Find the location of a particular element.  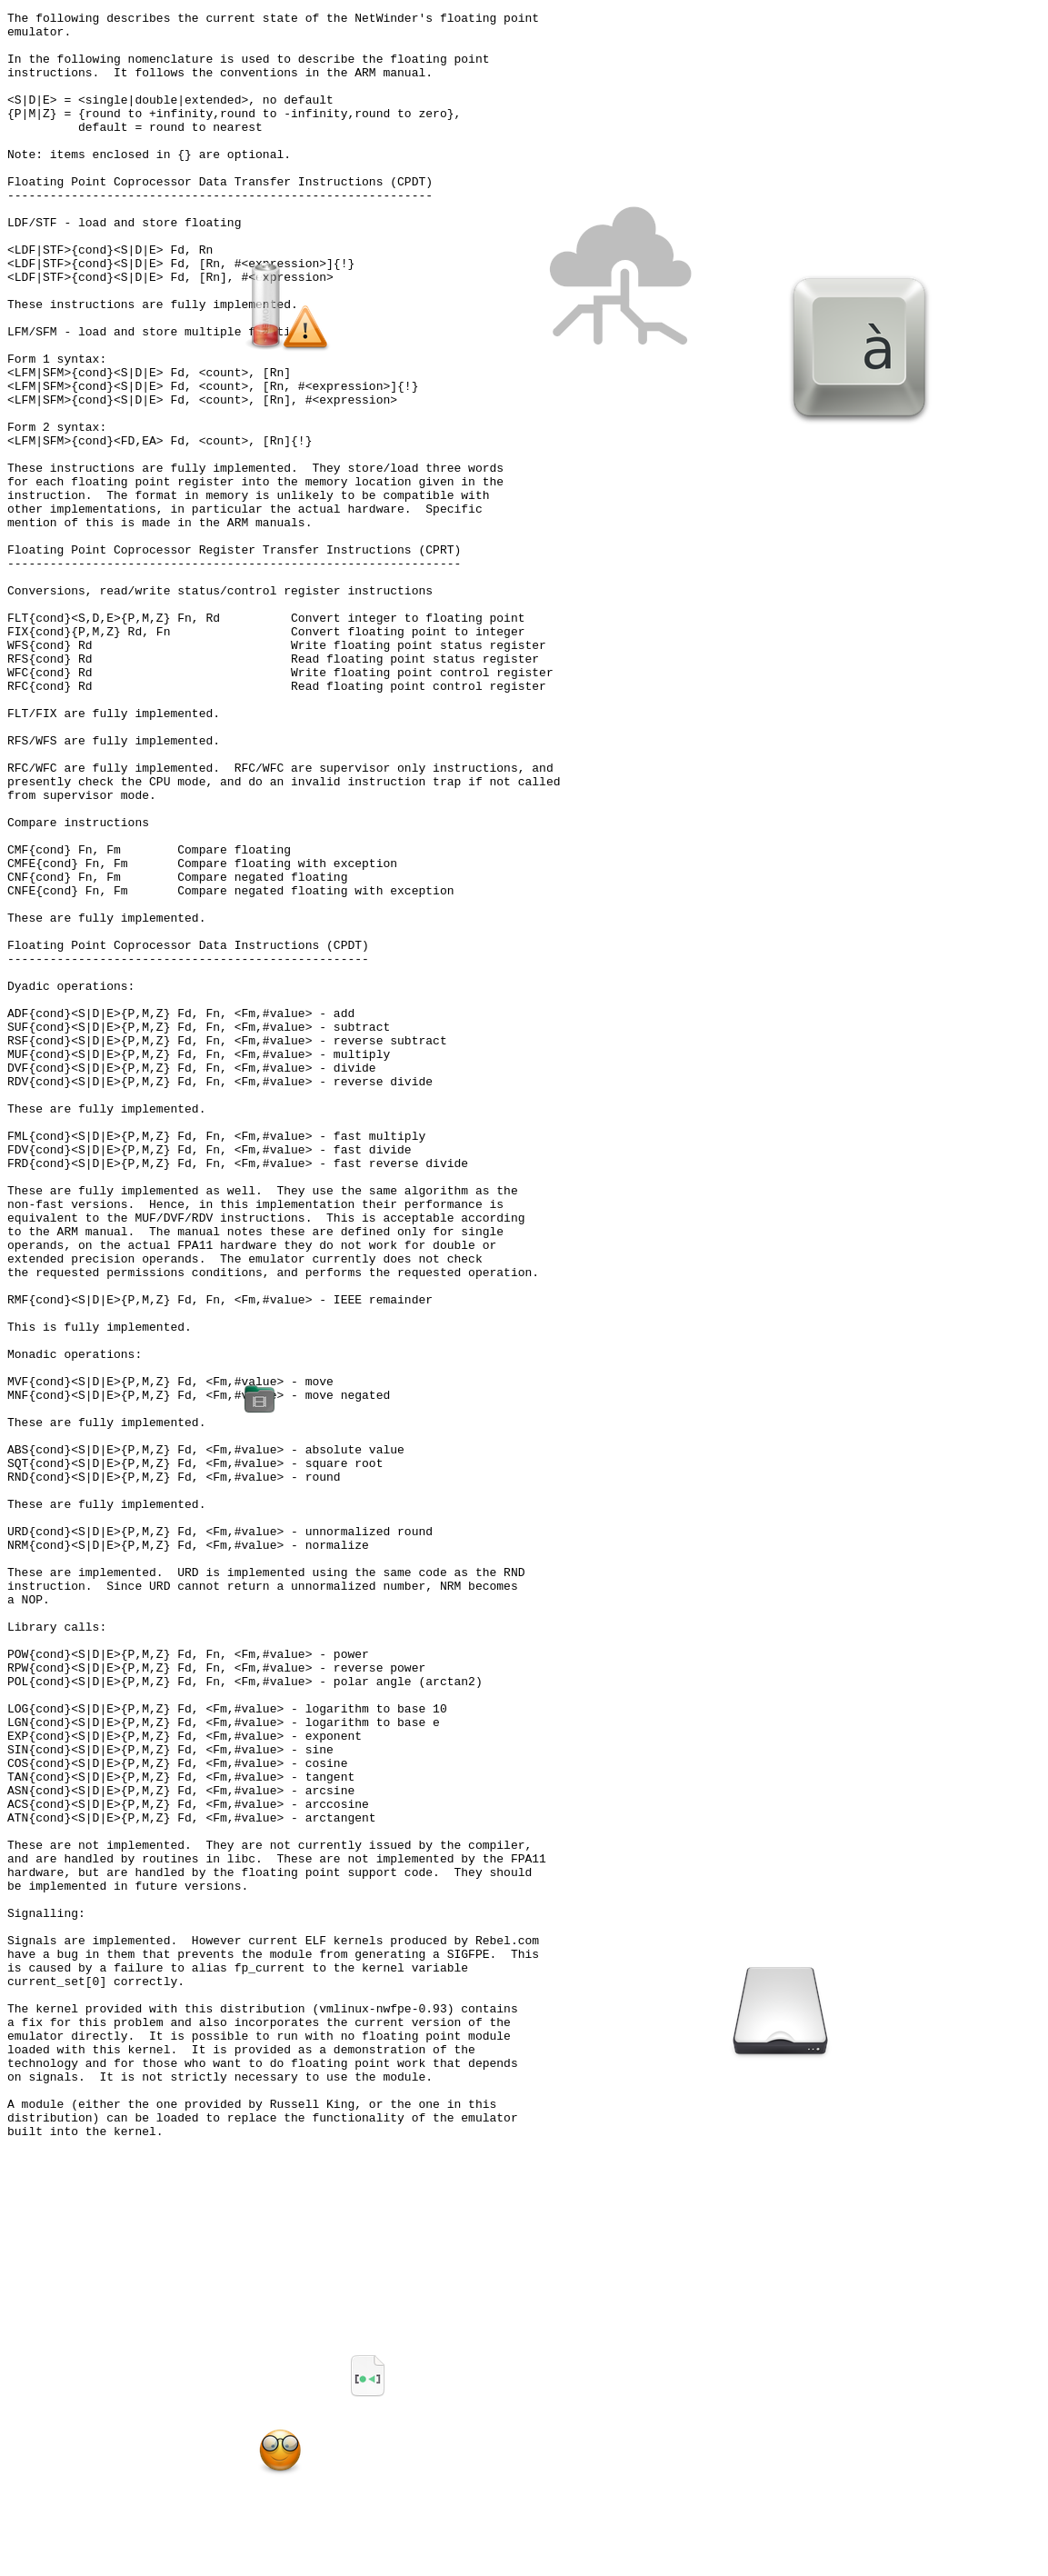

open character map to insert special symbols is located at coordinates (860, 351).